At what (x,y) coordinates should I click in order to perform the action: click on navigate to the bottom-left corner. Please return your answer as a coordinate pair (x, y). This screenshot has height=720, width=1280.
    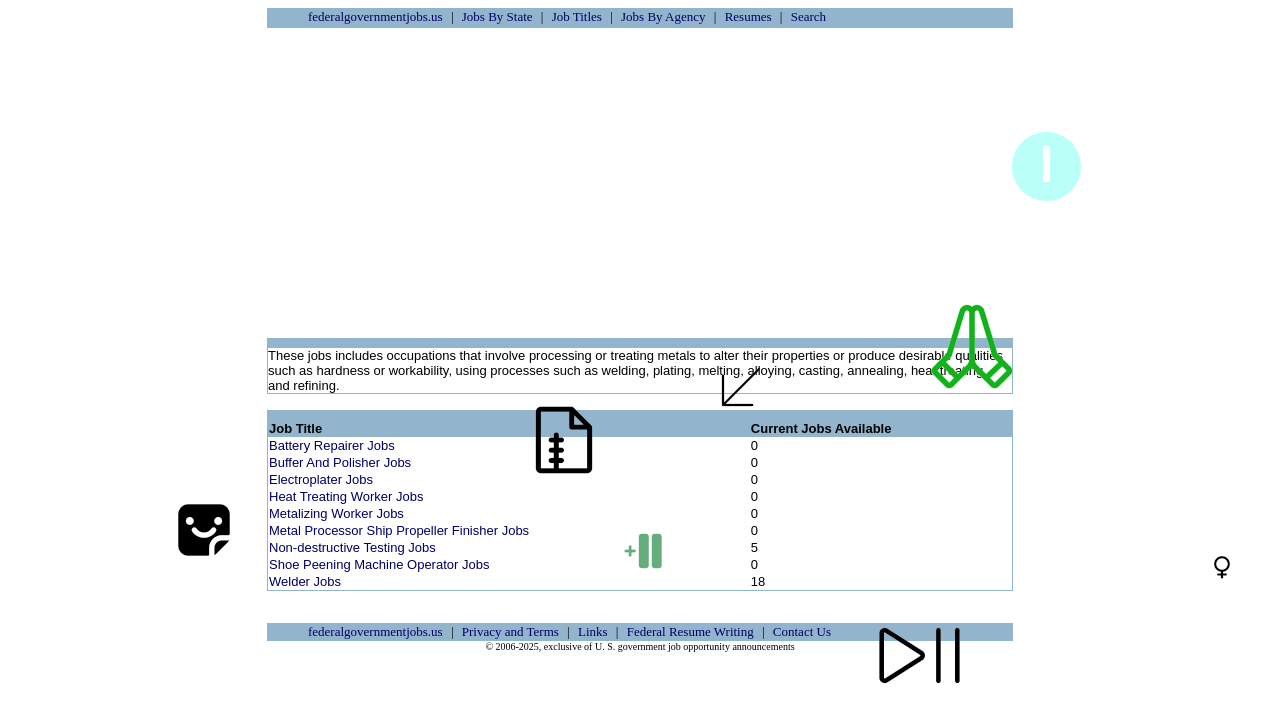
    Looking at the image, I should click on (741, 387).